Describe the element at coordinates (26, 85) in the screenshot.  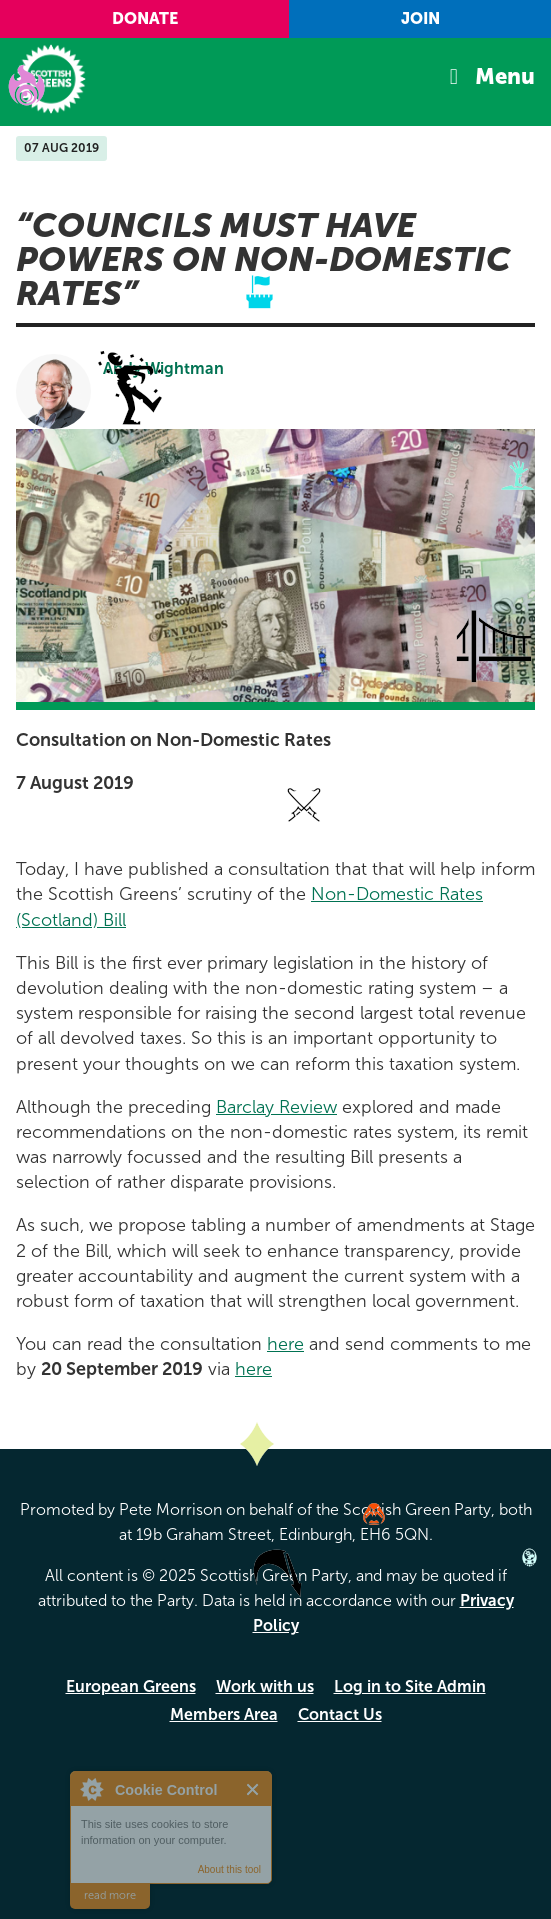
I see `activate fire vision or heat detection mode` at that location.